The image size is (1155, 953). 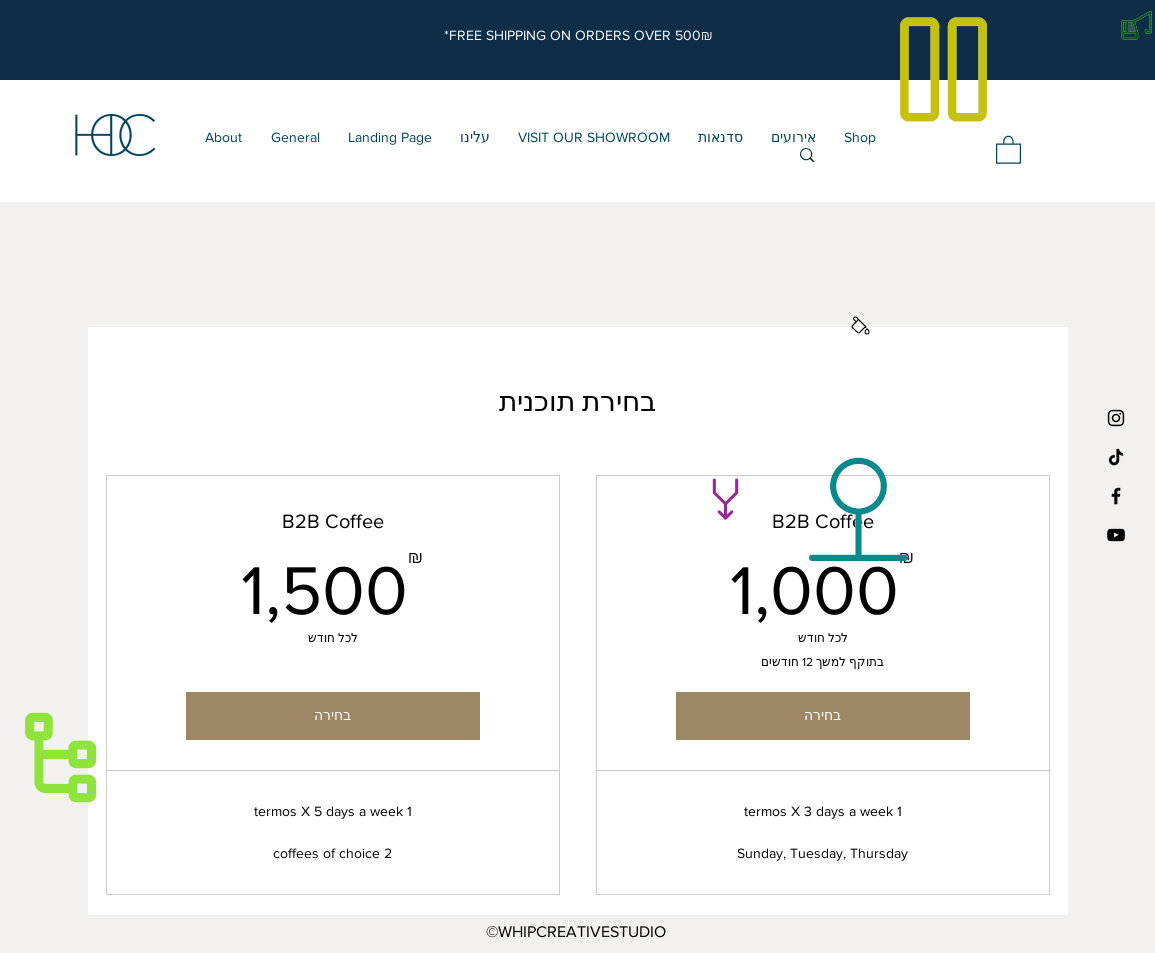 What do you see at coordinates (858, 511) in the screenshot?
I see `mark a location on the map` at bounding box center [858, 511].